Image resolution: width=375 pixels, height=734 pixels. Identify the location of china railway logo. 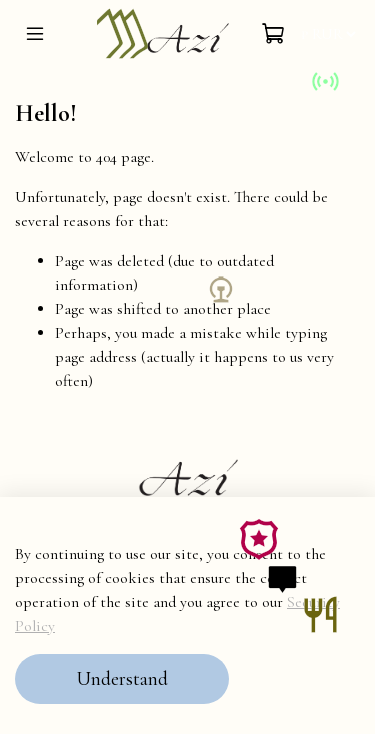
(221, 290).